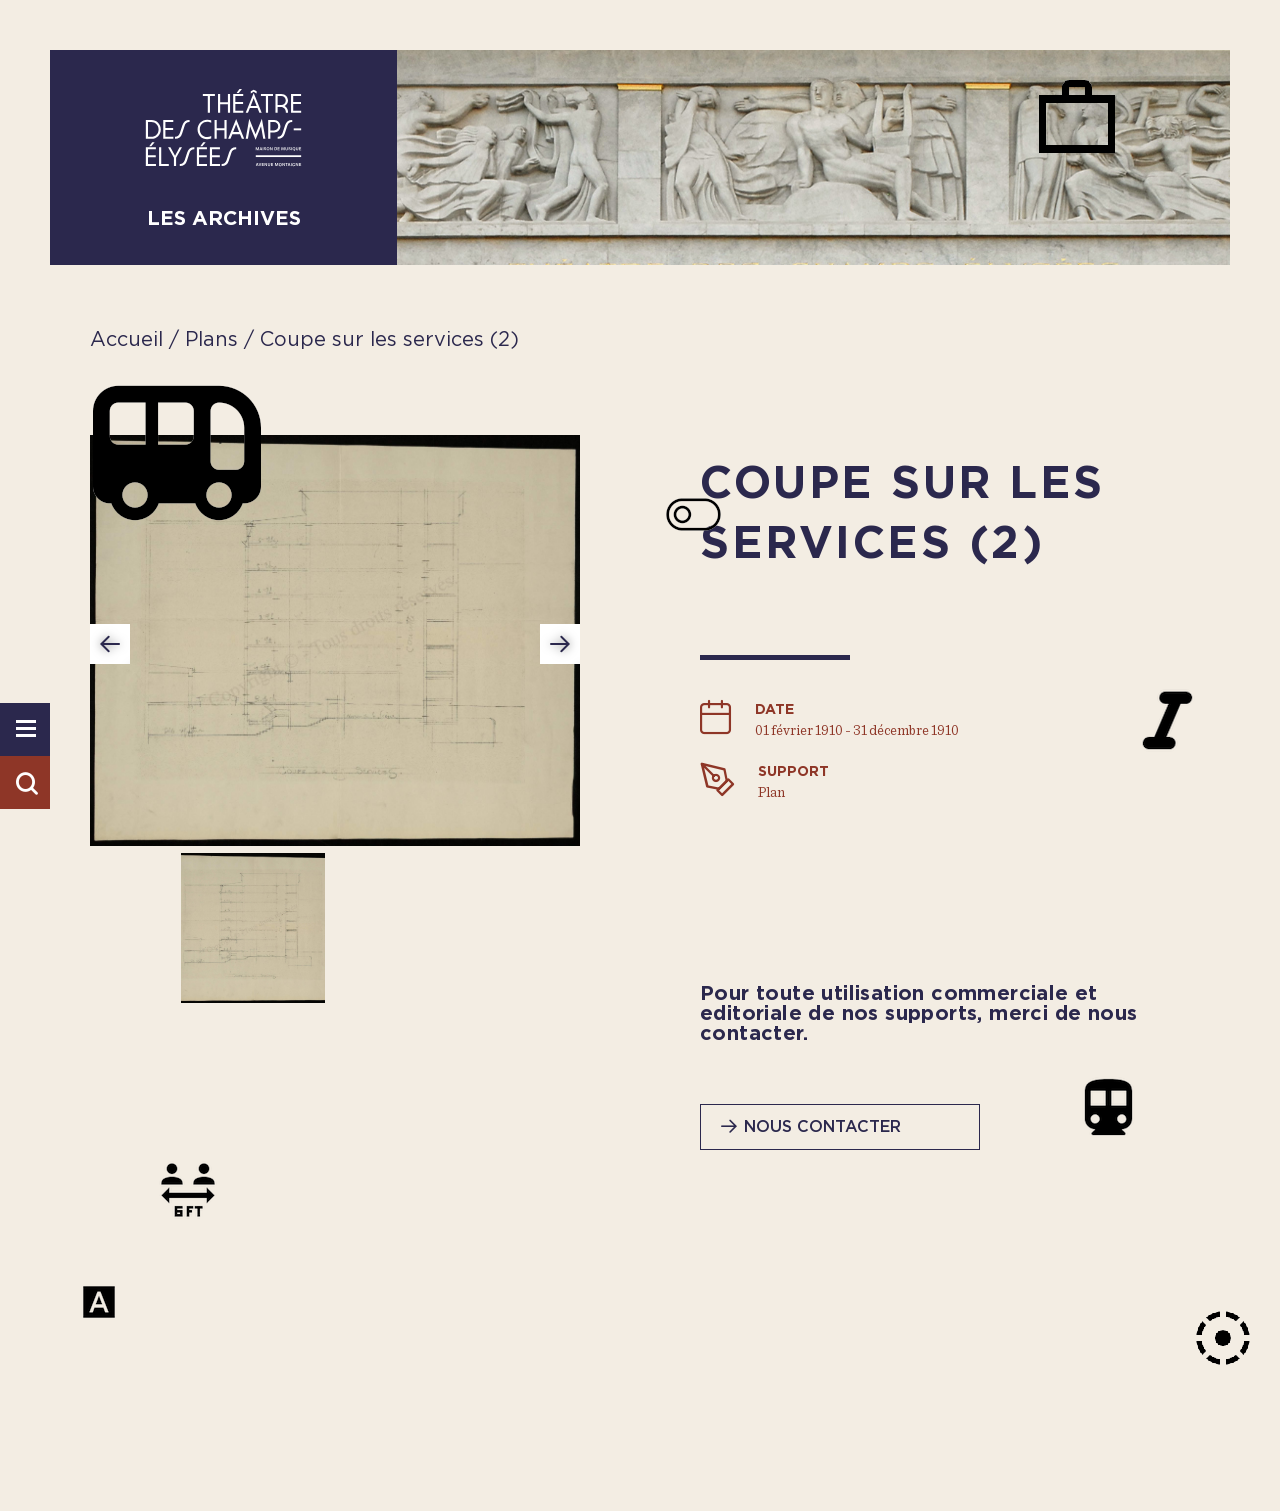  What do you see at coordinates (177, 453) in the screenshot?
I see `view bus or public transit options` at bounding box center [177, 453].